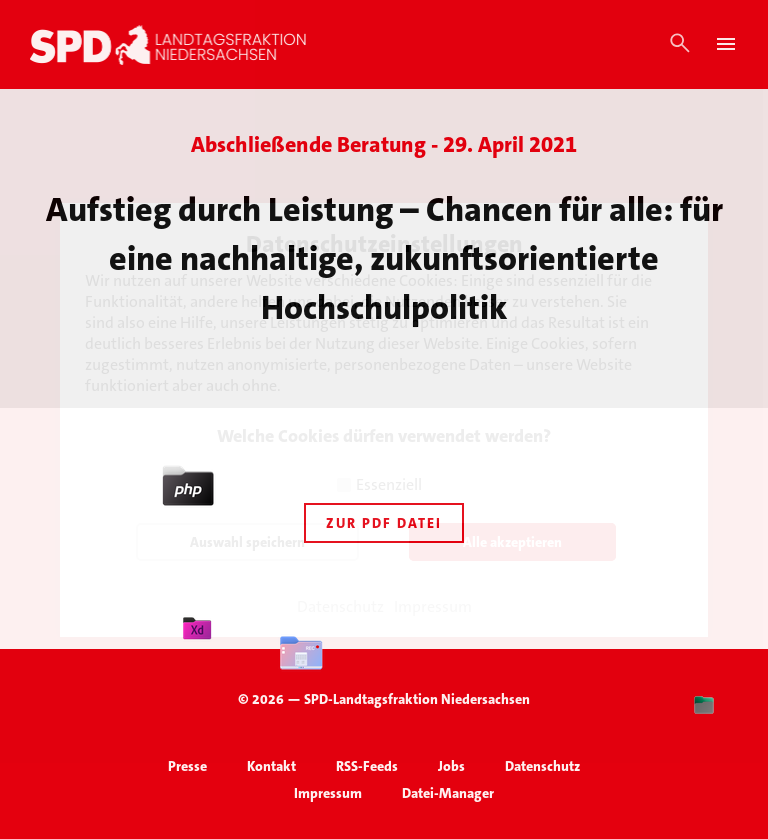 This screenshot has width=768, height=839. What do you see at coordinates (704, 705) in the screenshot?
I see `indicates a folder is ready to accept a dropped file` at bounding box center [704, 705].